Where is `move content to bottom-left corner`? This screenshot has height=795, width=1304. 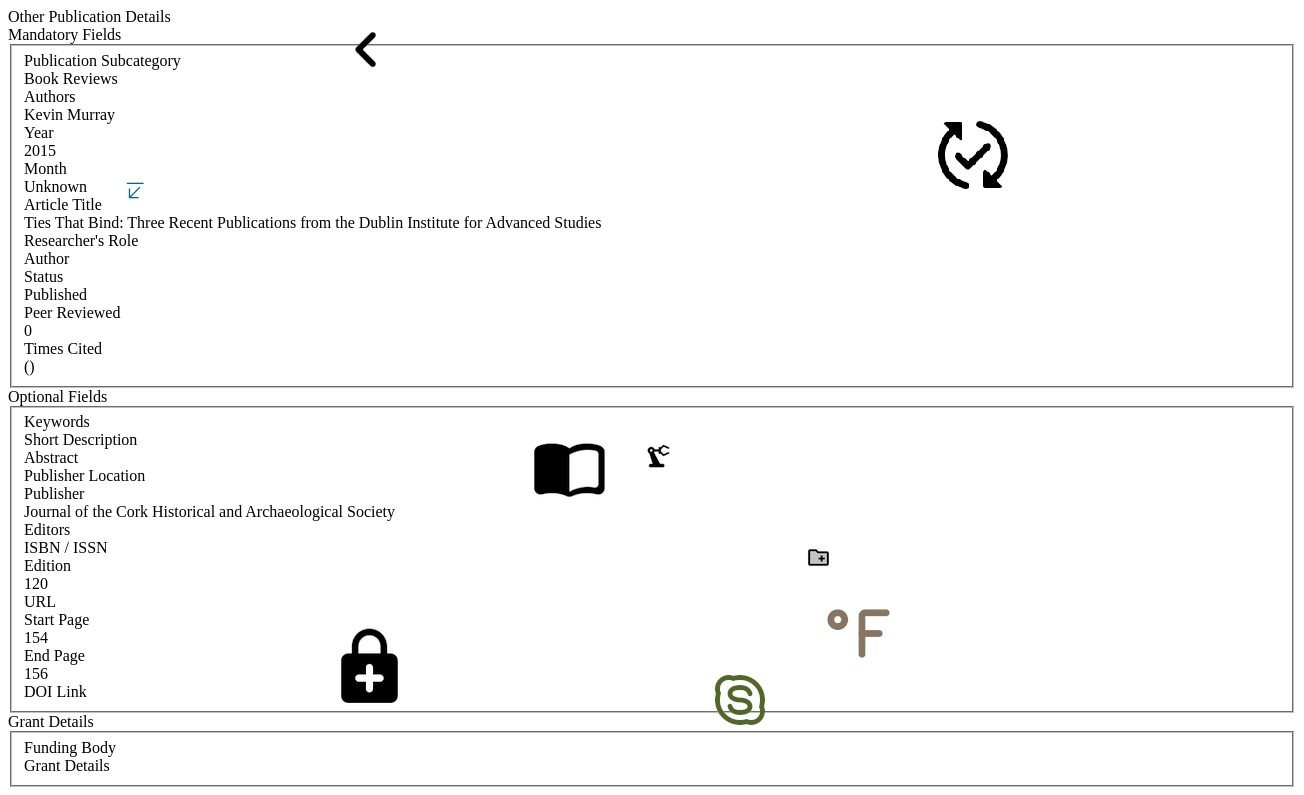 move content to bottom-left corner is located at coordinates (134, 190).